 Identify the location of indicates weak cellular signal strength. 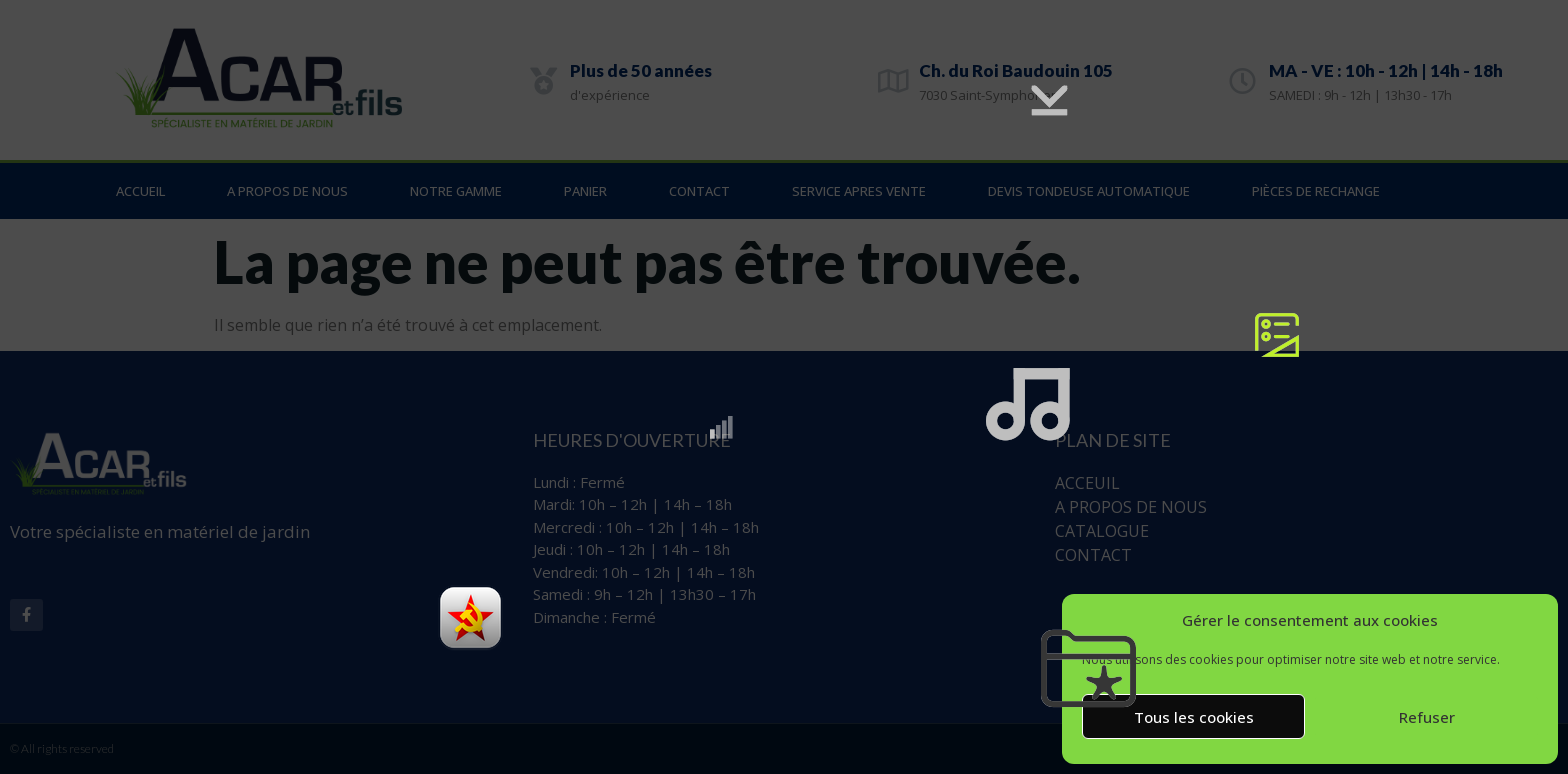
(722, 428).